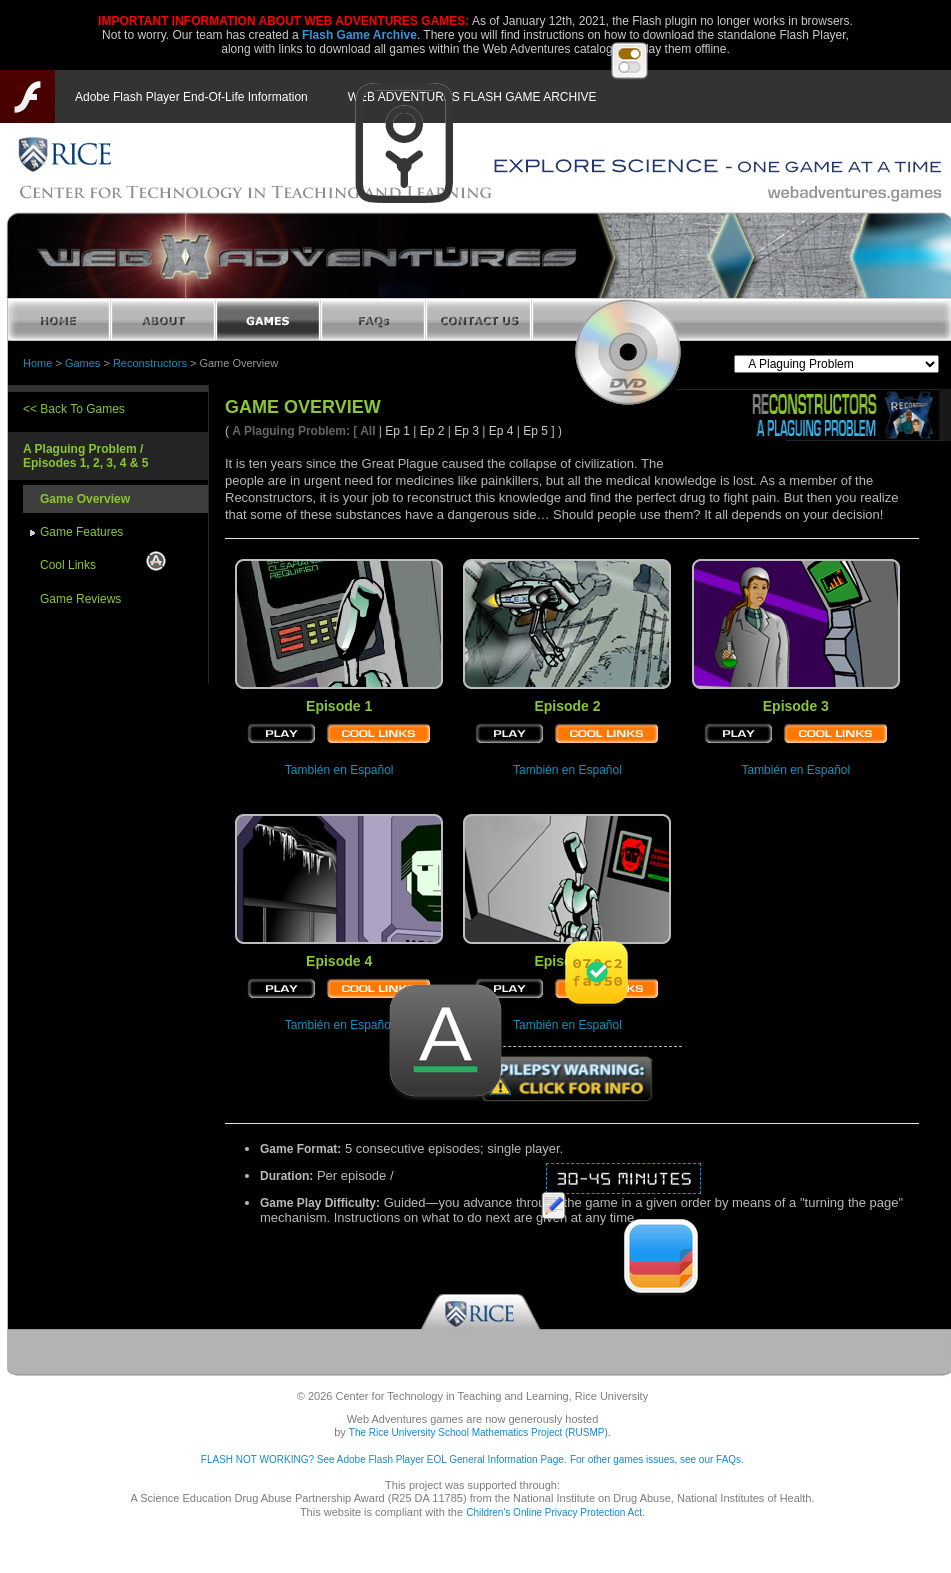  I want to click on open collision hash verification app, so click(596, 972).